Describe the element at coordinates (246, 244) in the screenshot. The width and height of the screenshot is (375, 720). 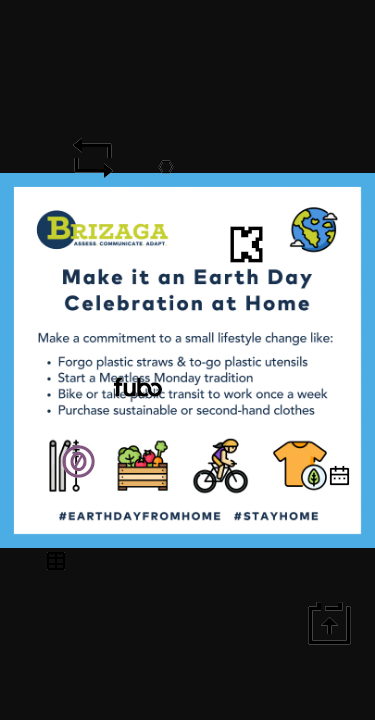
I see `open kick streaming platform` at that location.